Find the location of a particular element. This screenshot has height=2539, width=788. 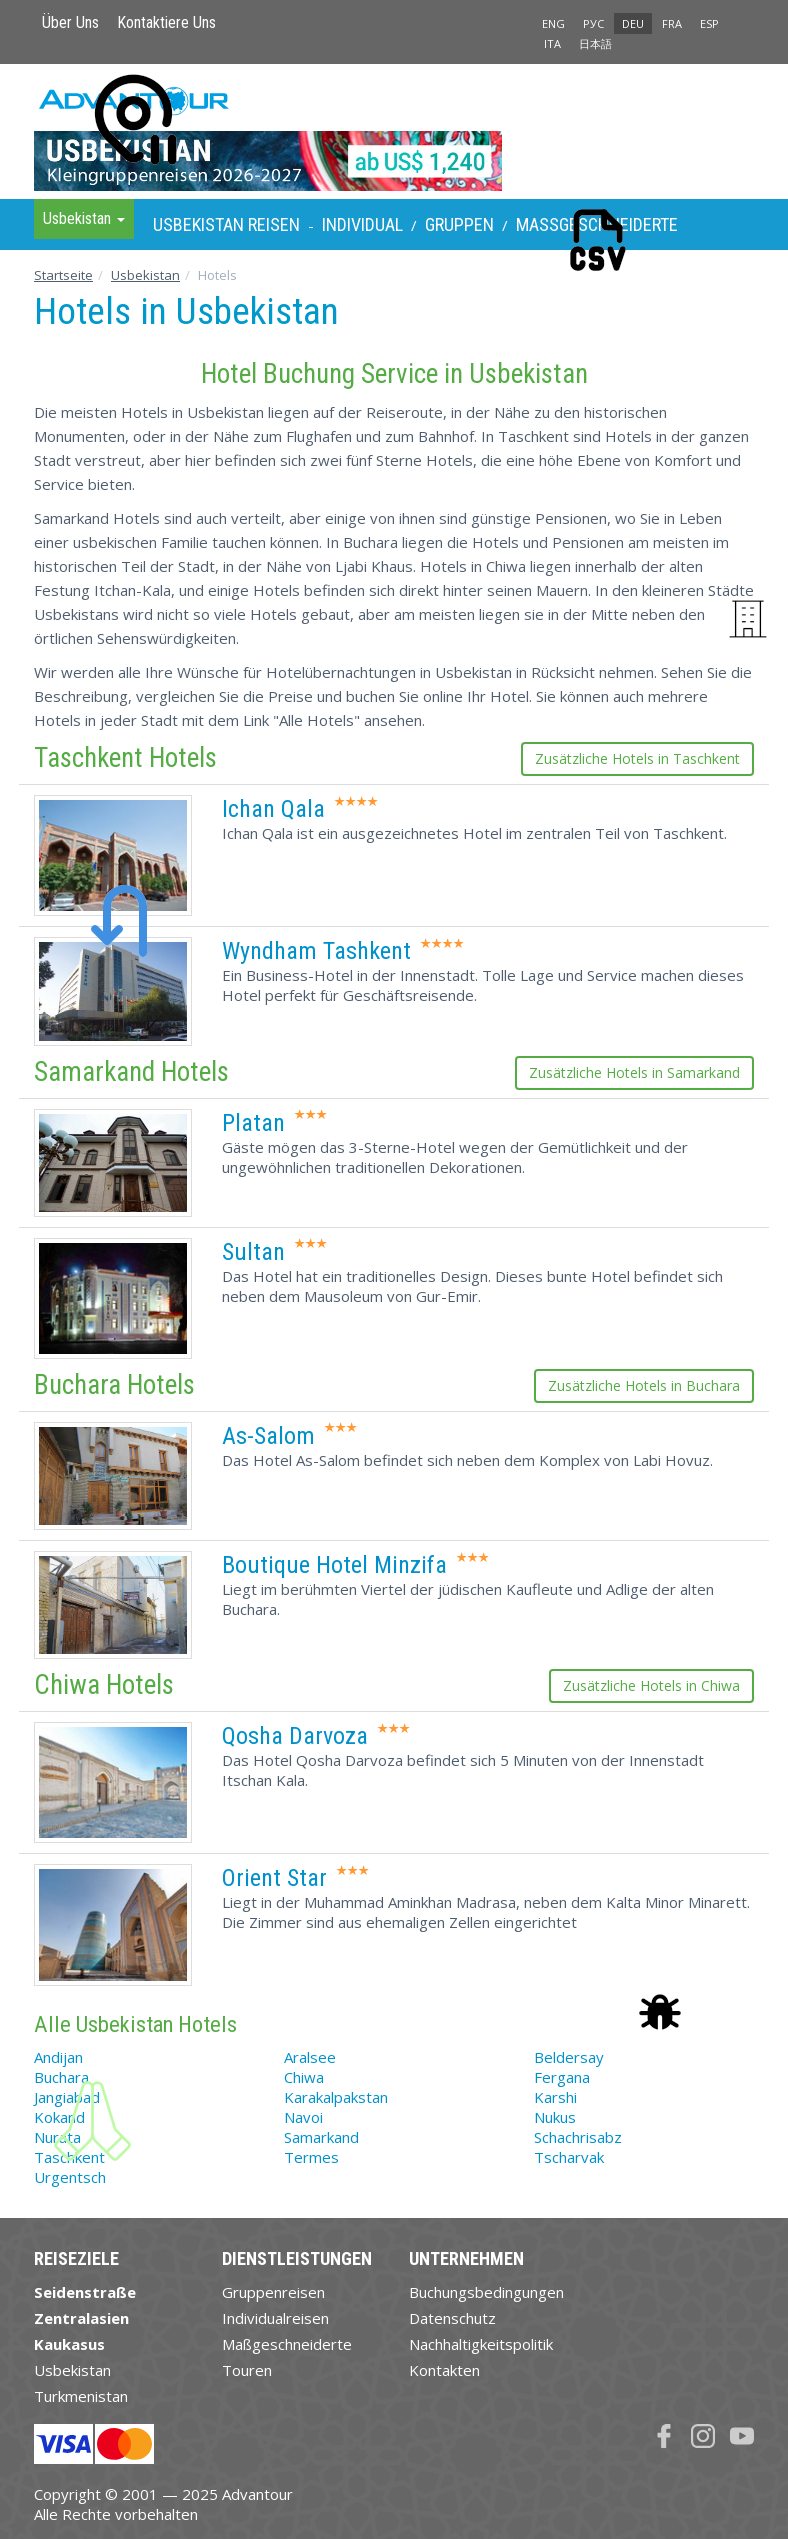

indicates a CSV file type is located at coordinates (598, 240).